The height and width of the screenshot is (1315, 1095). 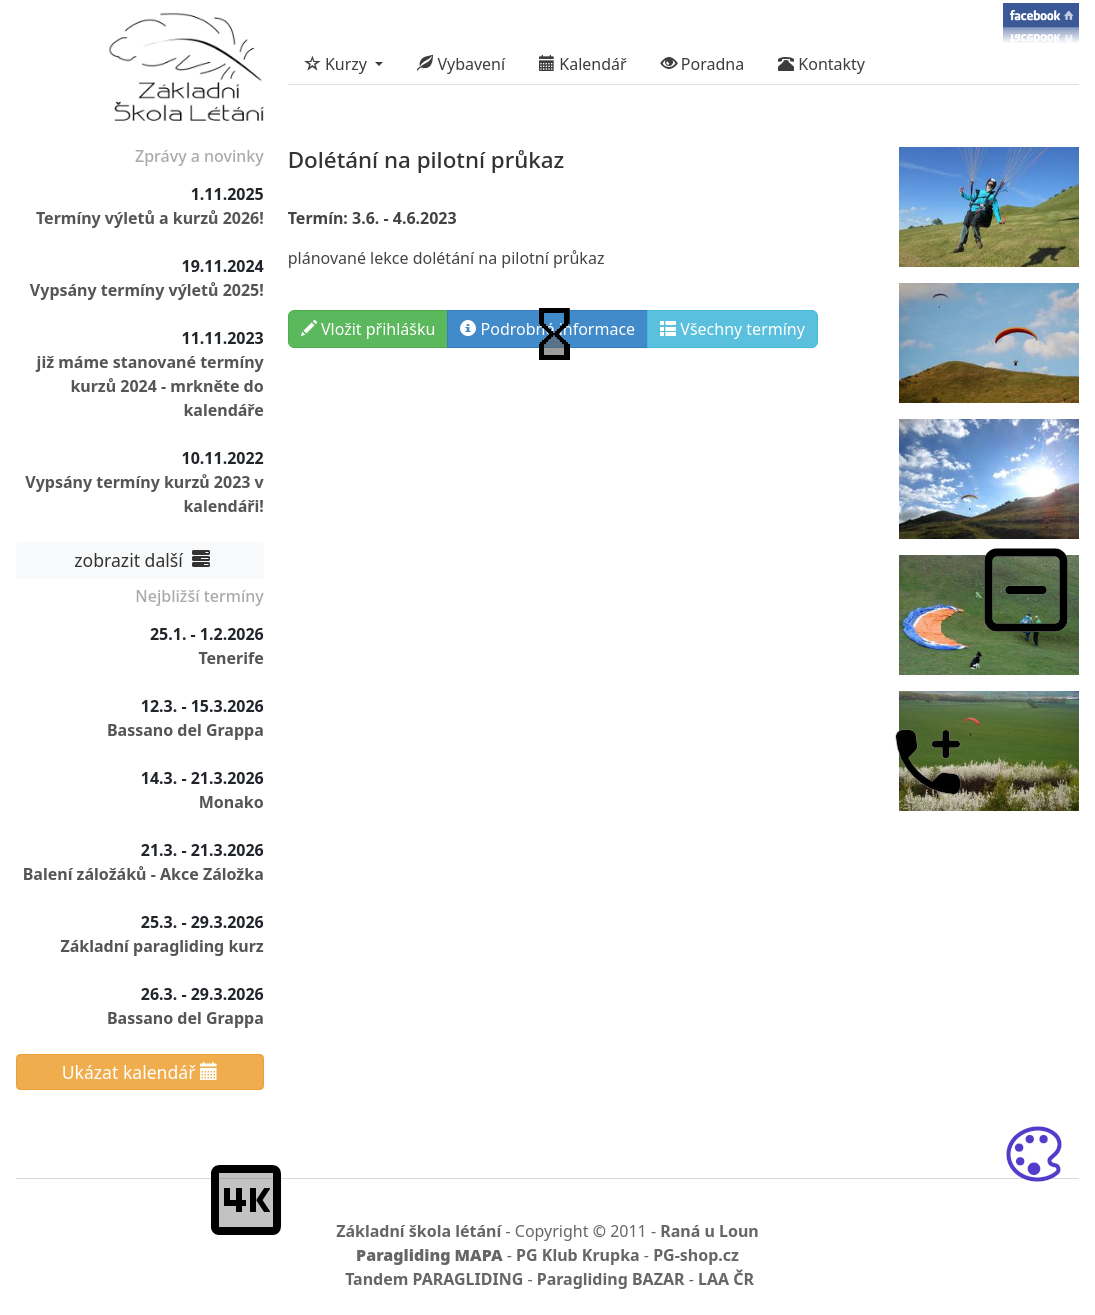 What do you see at coordinates (1026, 590) in the screenshot?
I see `remove an item from a list or selection` at bounding box center [1026, 590].